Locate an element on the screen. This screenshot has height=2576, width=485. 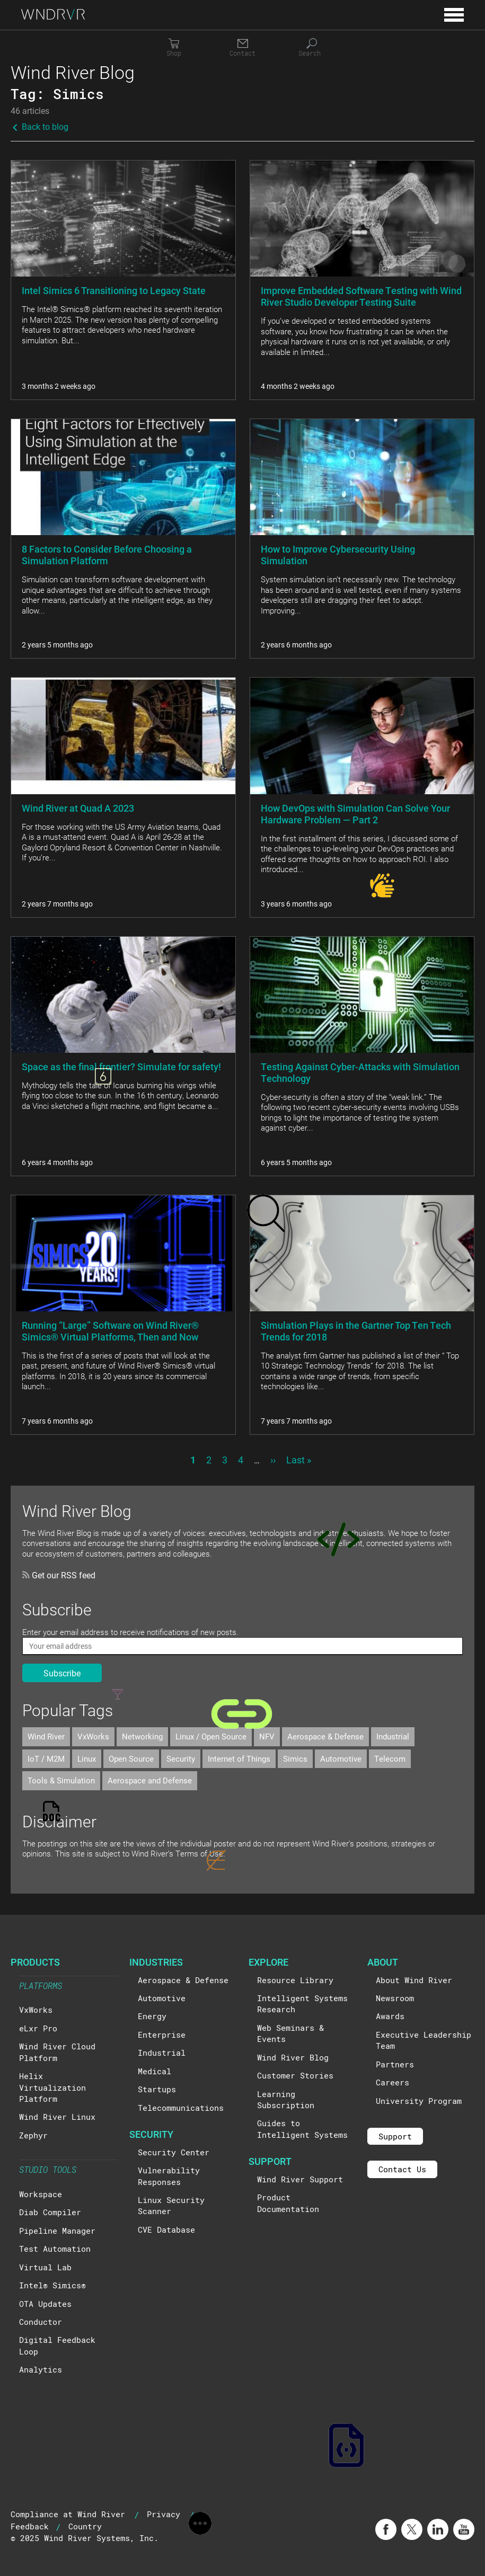
view or edit source code is located at coordinates (338, 1539).